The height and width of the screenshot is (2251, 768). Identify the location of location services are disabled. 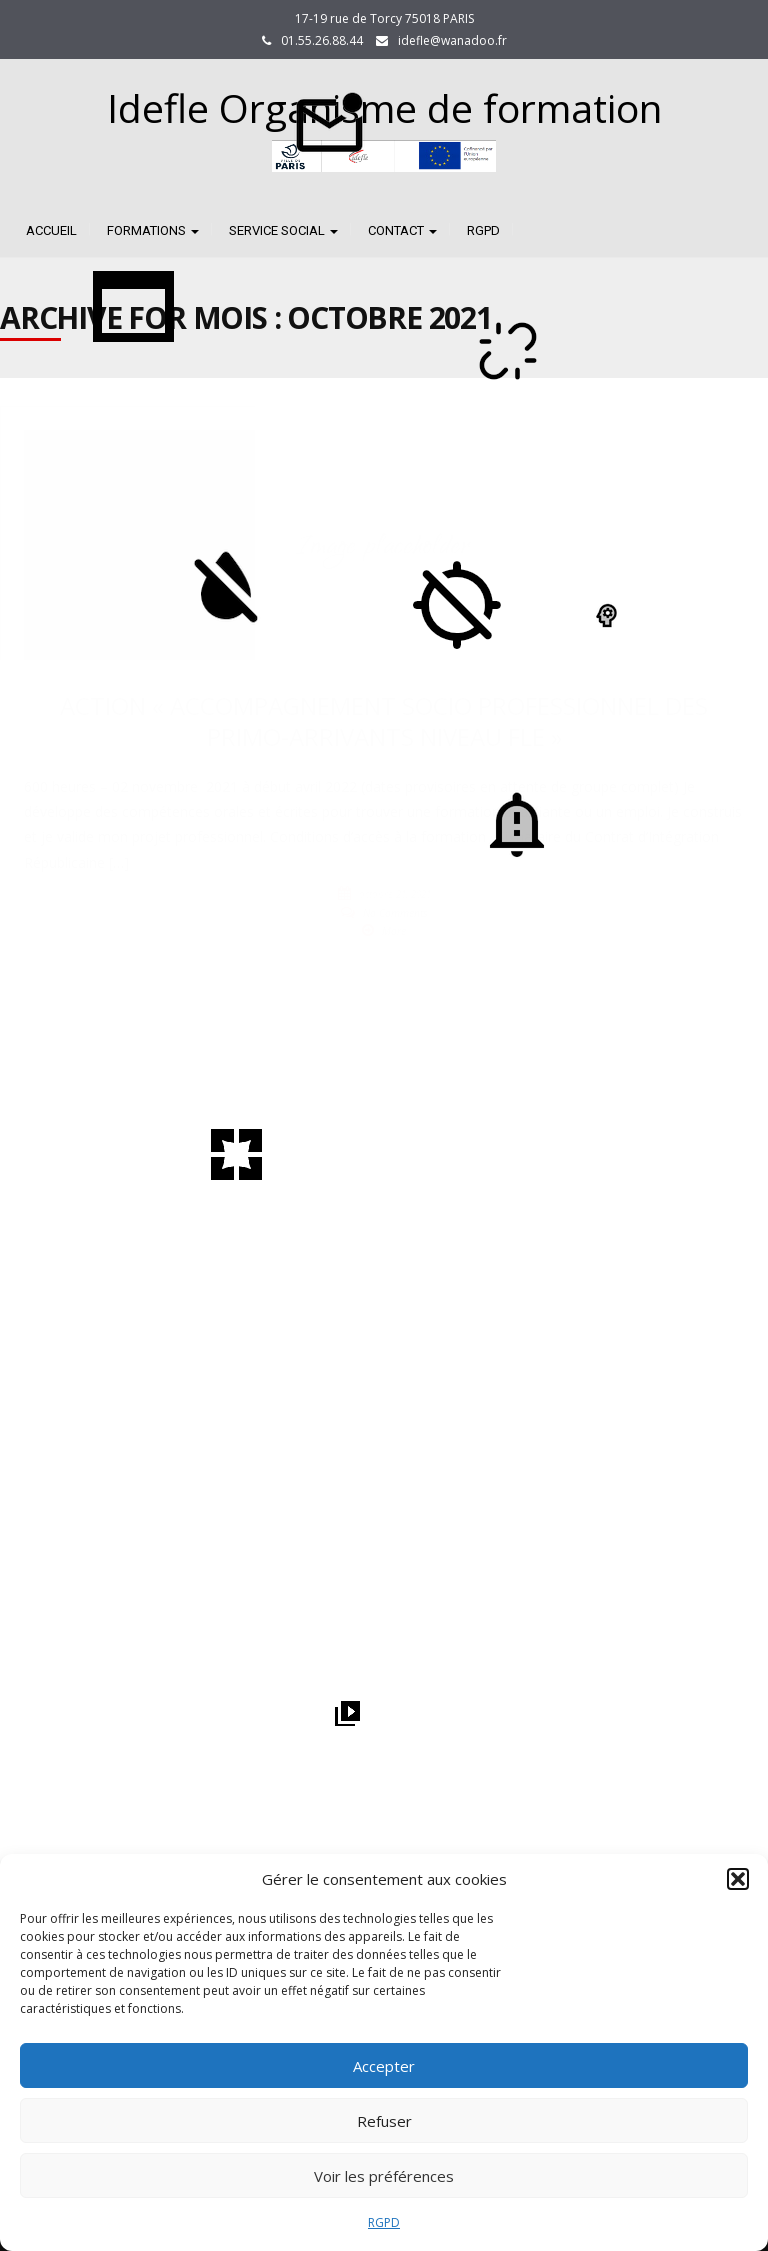
(457, 605).